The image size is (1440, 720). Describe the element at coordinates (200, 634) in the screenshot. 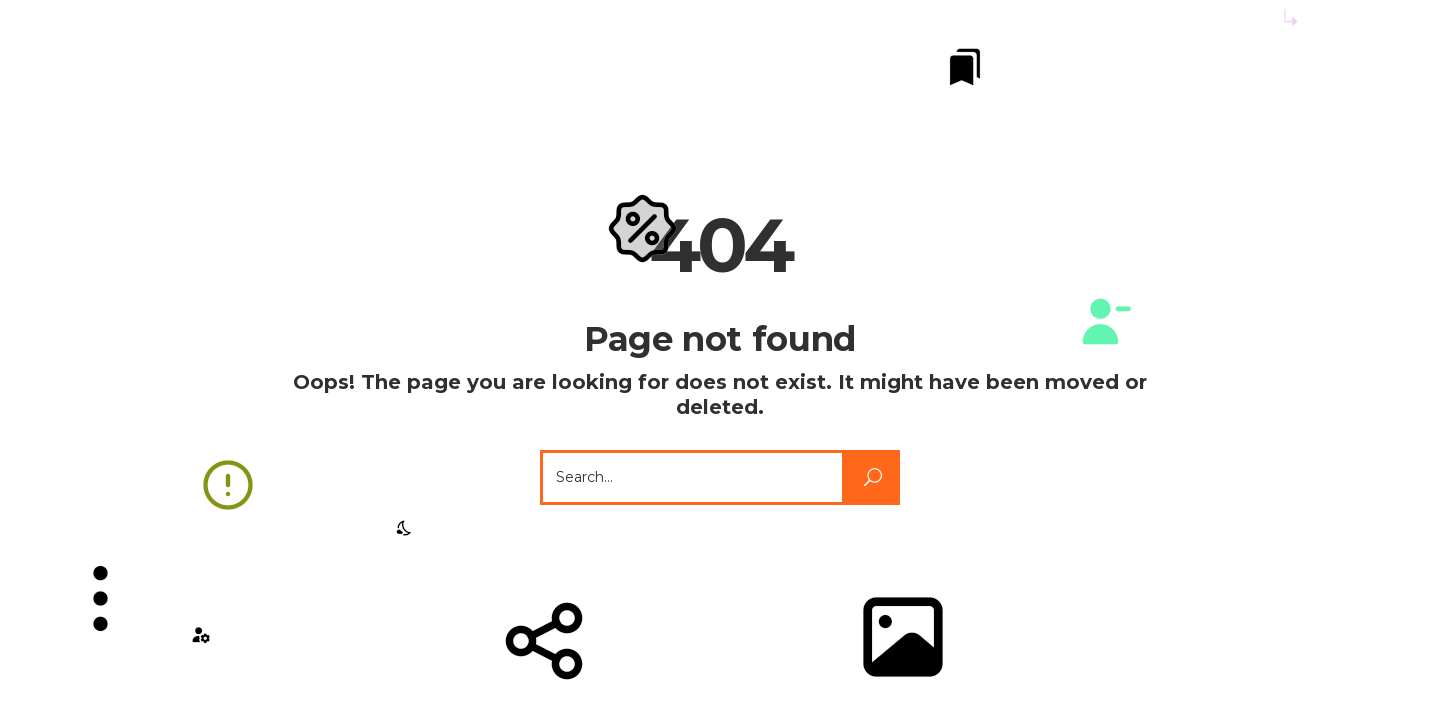

I see `access user settings or preferences` at that location.